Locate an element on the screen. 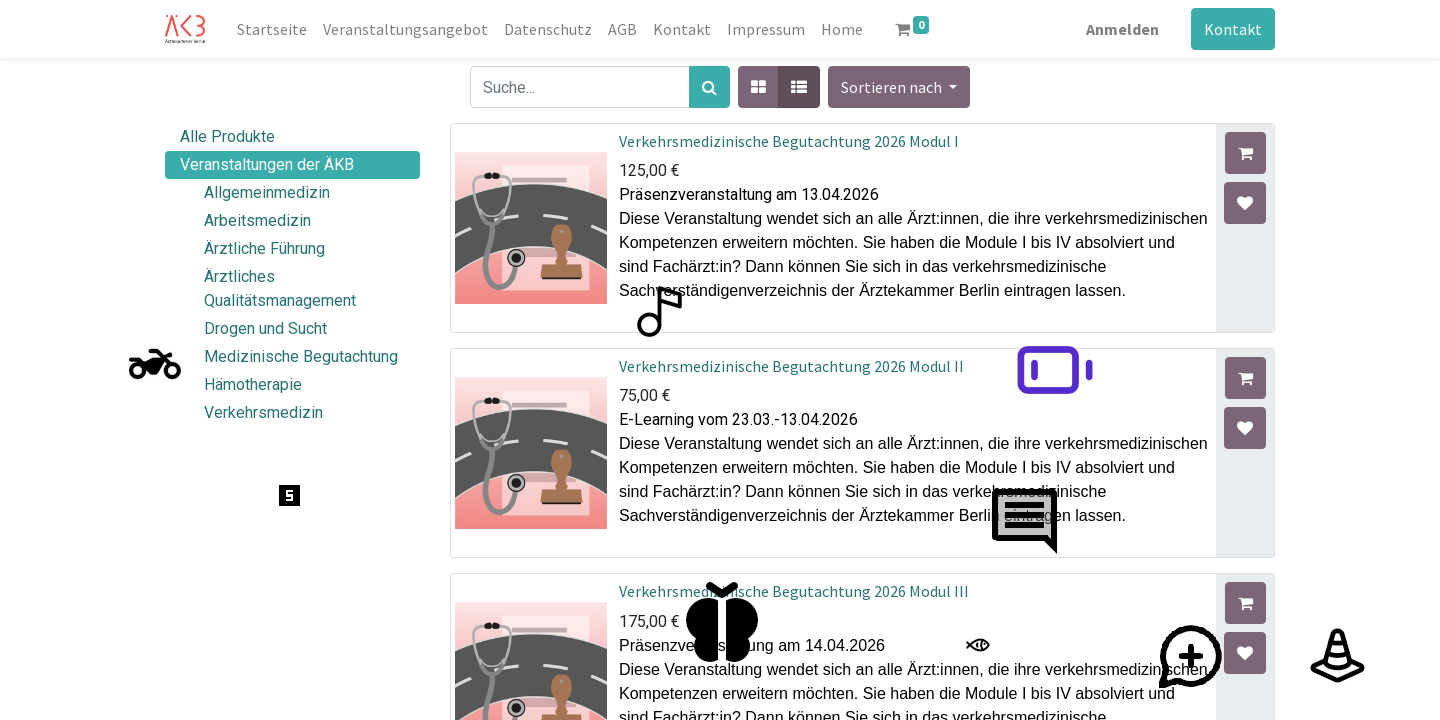 This screenshot has height=720, width=1440. access nature or wildlife category is located at coordinates (722, 622).